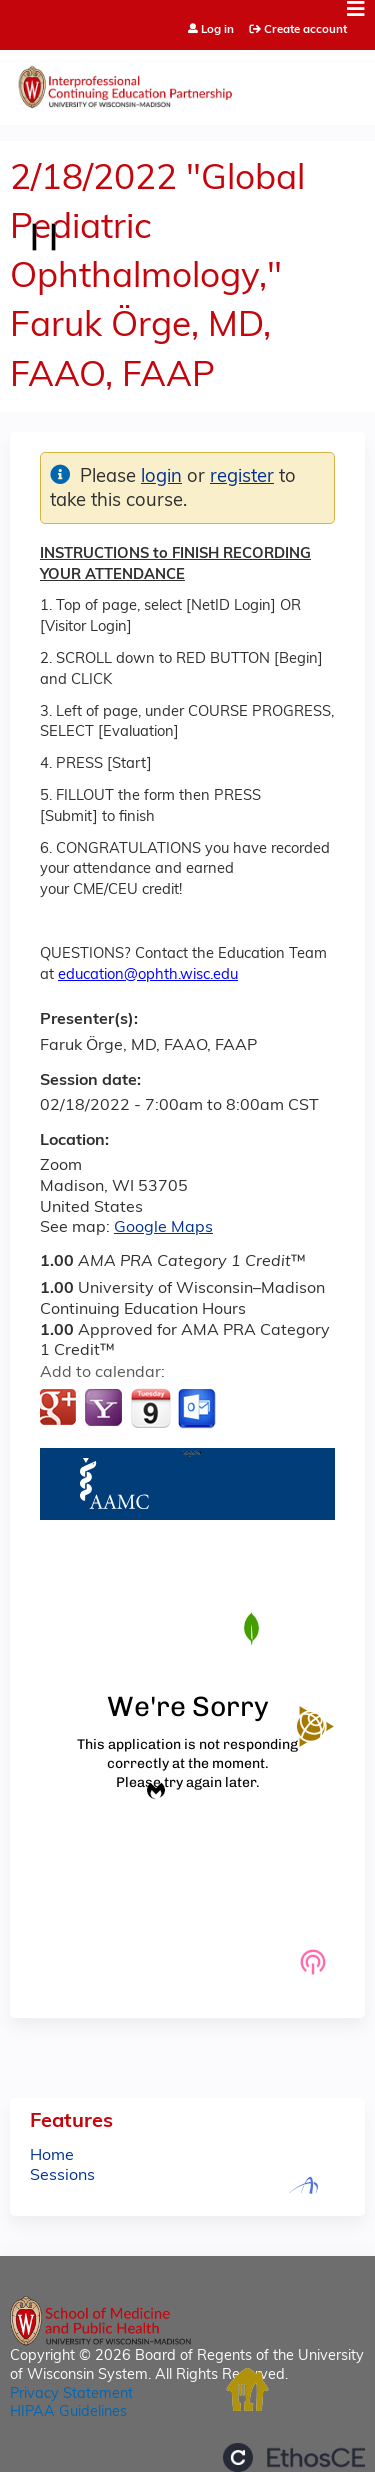 This screenshot has height=2472, width=375. I want to click on MongoDB database service logo, so click(251, 1628).